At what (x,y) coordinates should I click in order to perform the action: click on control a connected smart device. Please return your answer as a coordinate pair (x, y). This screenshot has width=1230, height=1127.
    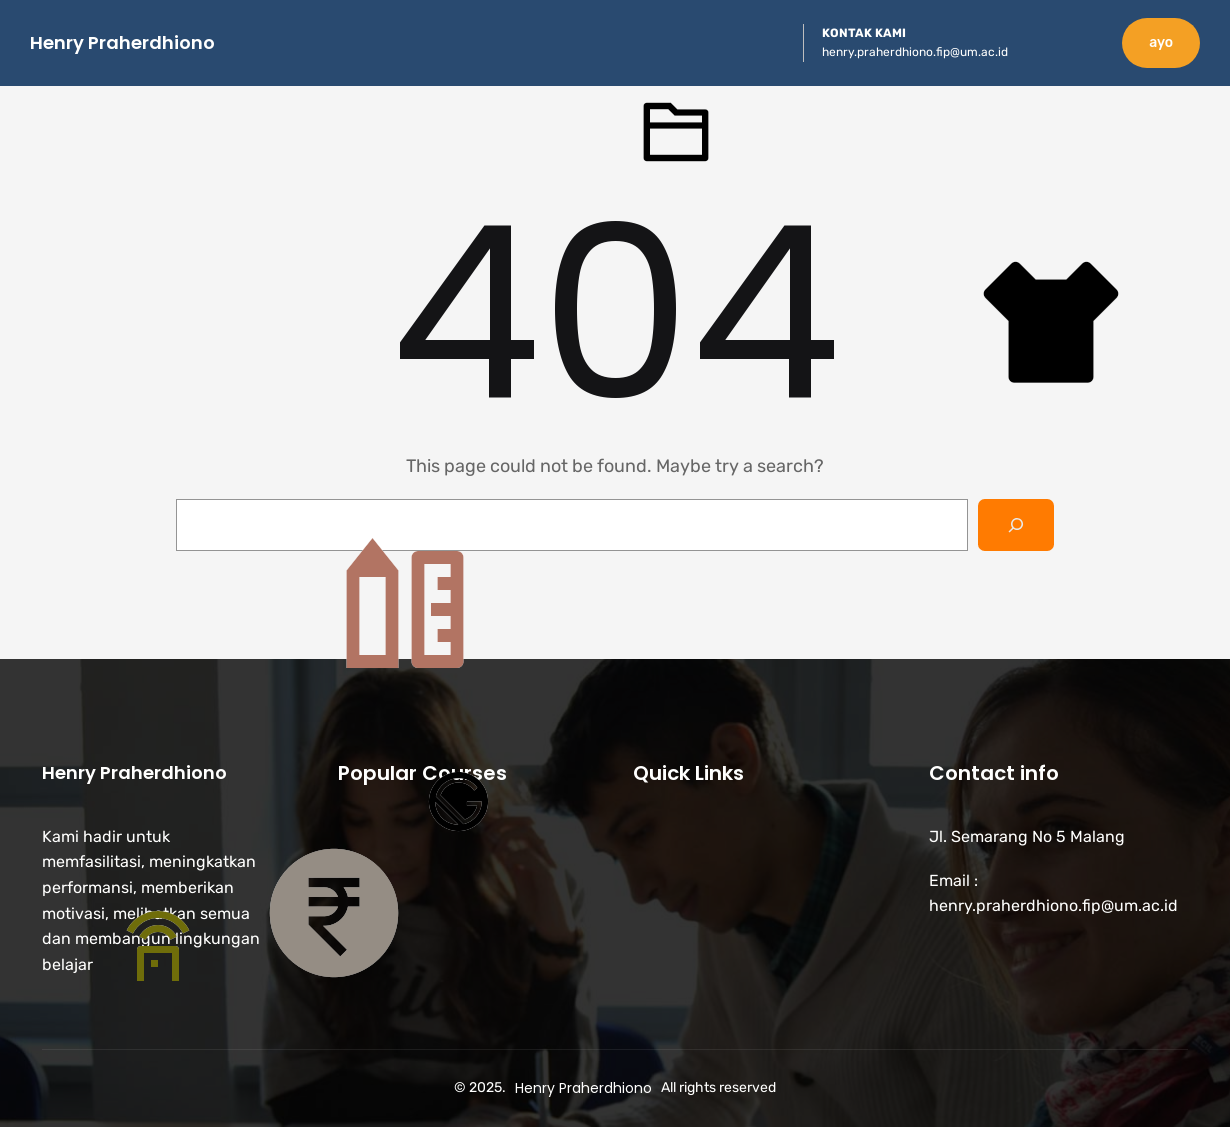
    Looking at the image, I should click on (158, 946).